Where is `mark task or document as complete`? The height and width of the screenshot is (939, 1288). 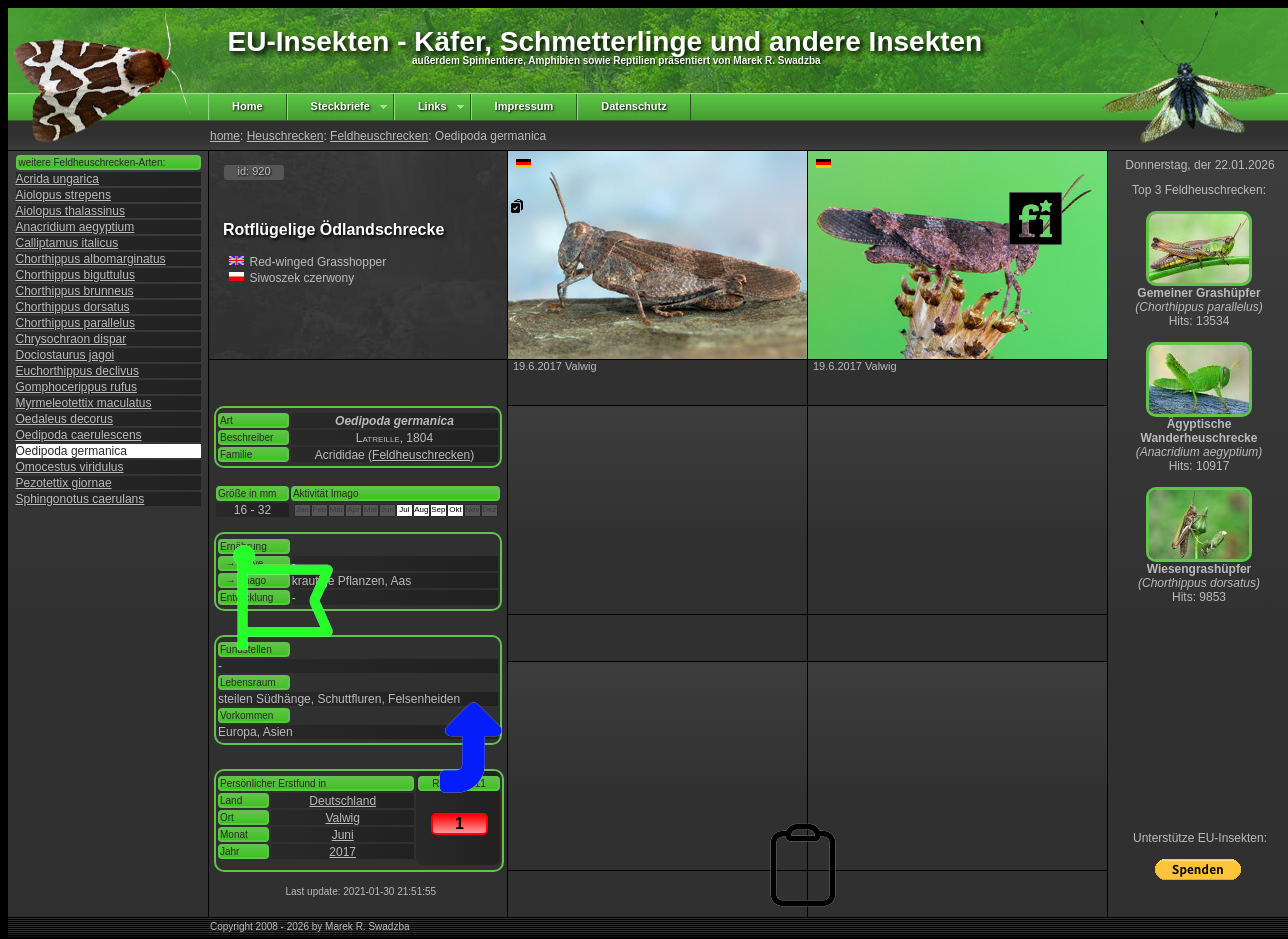 mark task or document as complete is located at coordinates (517, 206).